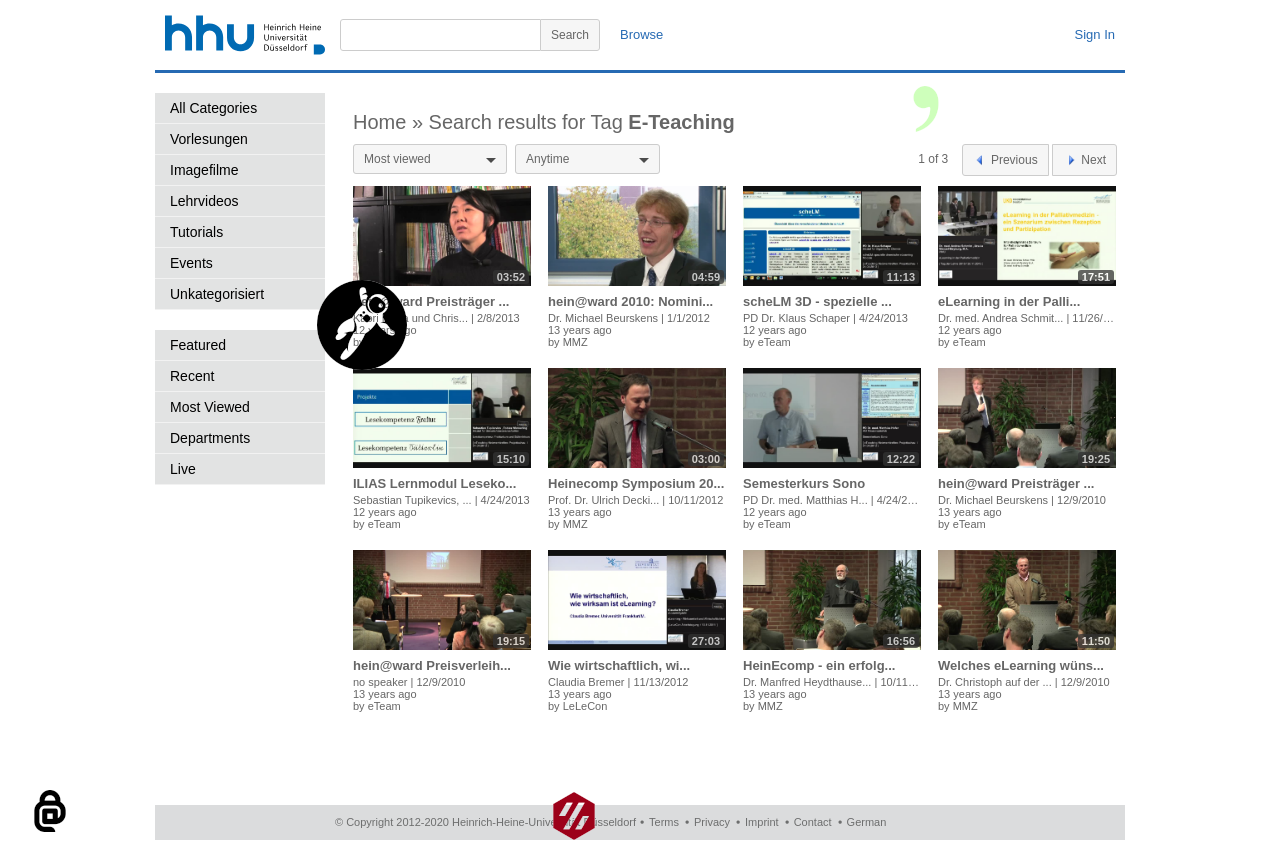  What do you see at coordinates (50, 811) in the screenshot?
I see `open addy.io email alias service` at bounding box center [50, 811].